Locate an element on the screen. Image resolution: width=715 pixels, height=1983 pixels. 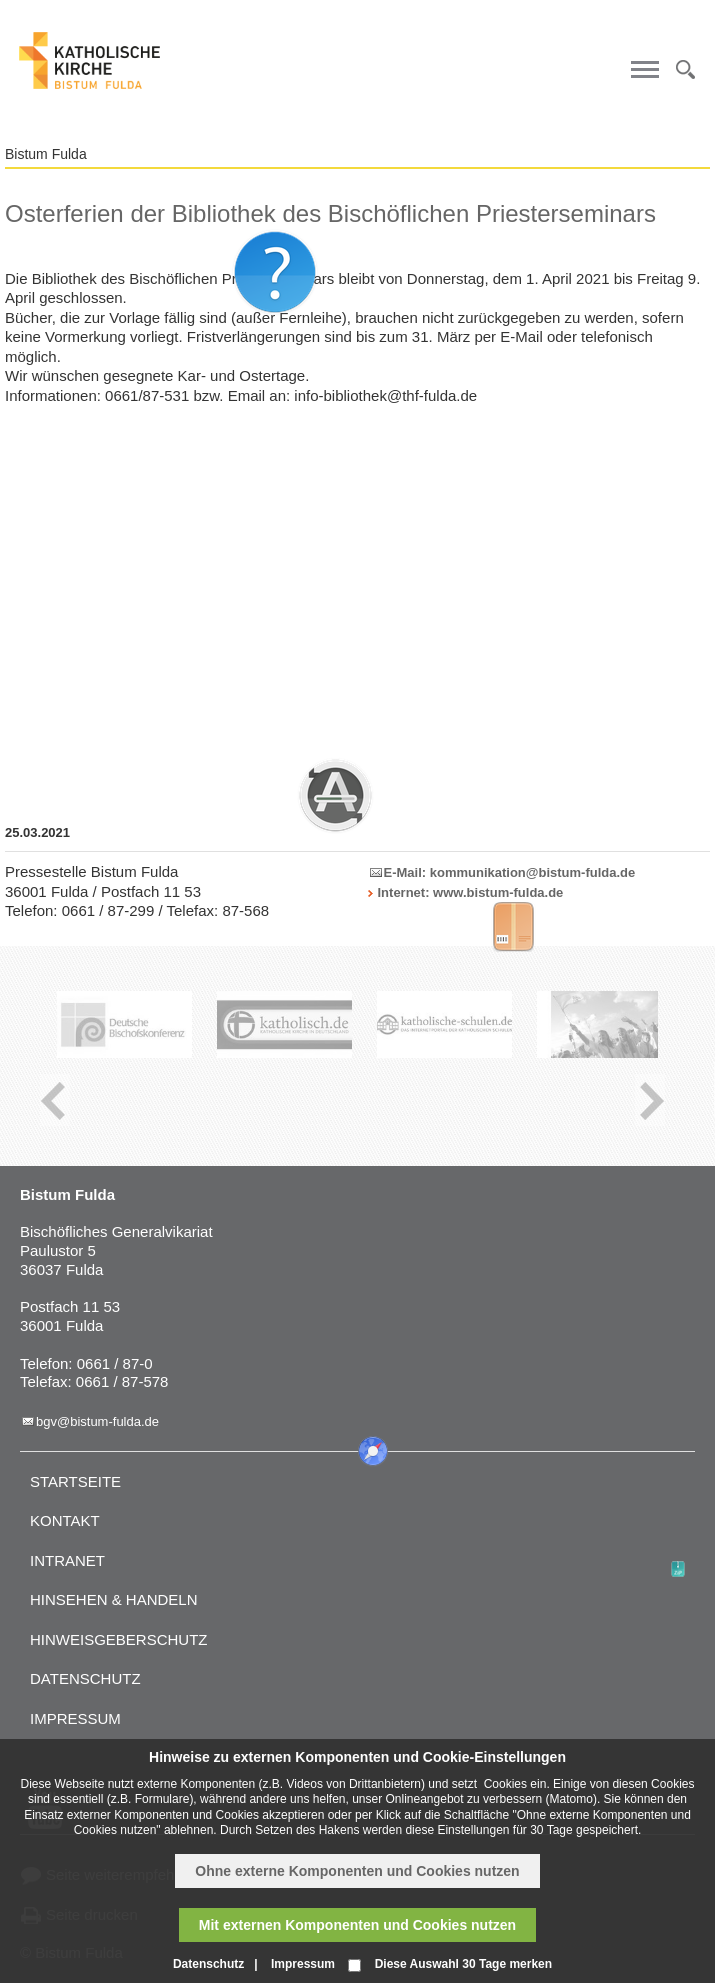
open the software update manager is located at coordinates (335, 795).